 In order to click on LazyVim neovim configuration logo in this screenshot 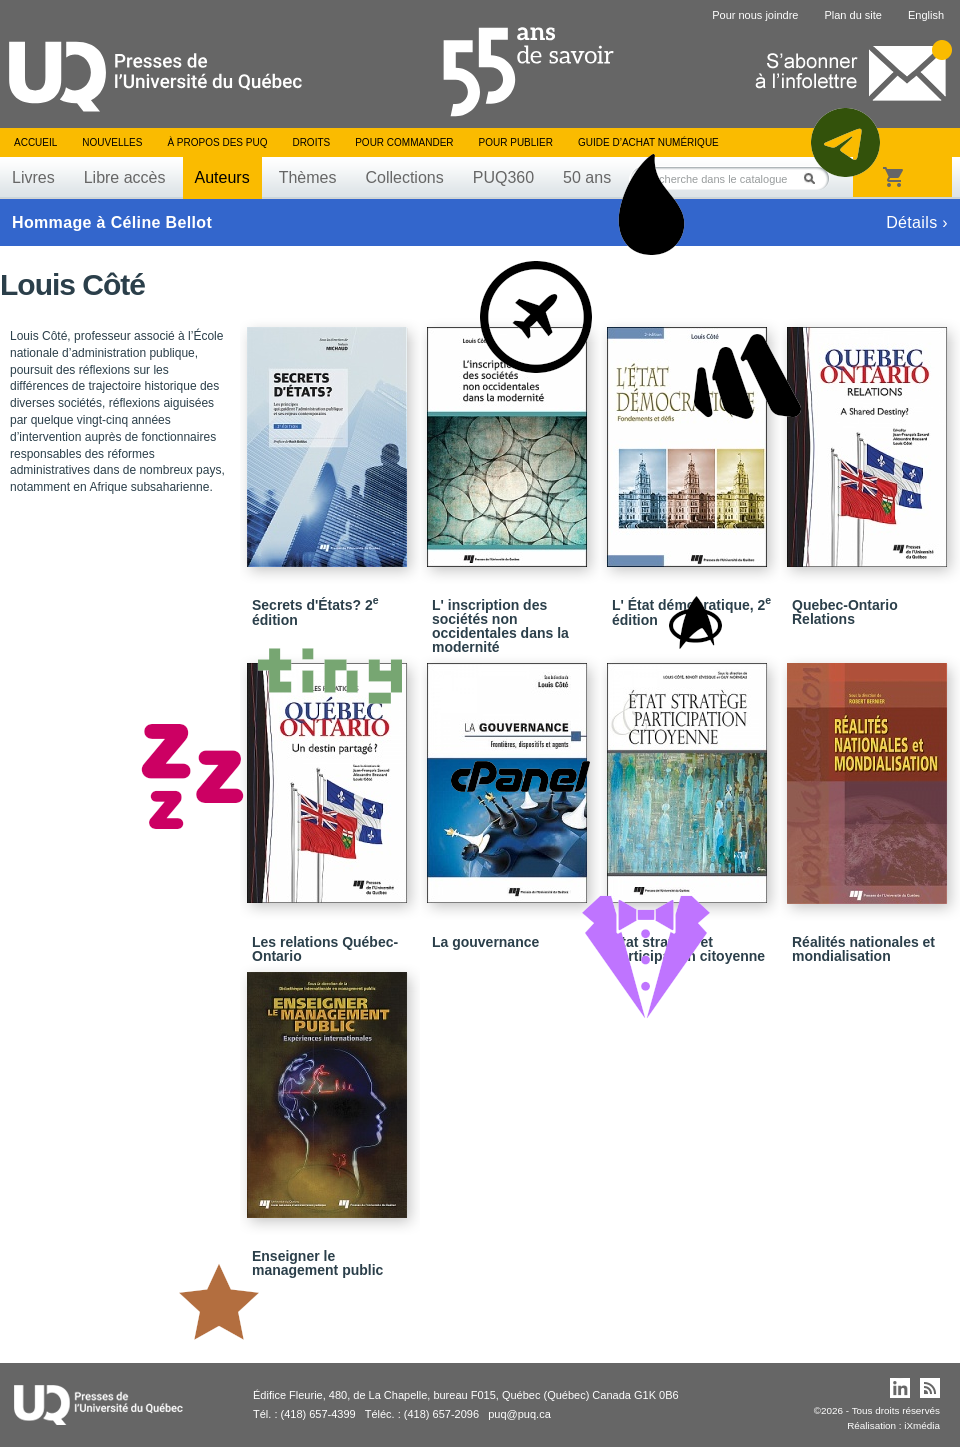, I will do `click(192, 776)`.